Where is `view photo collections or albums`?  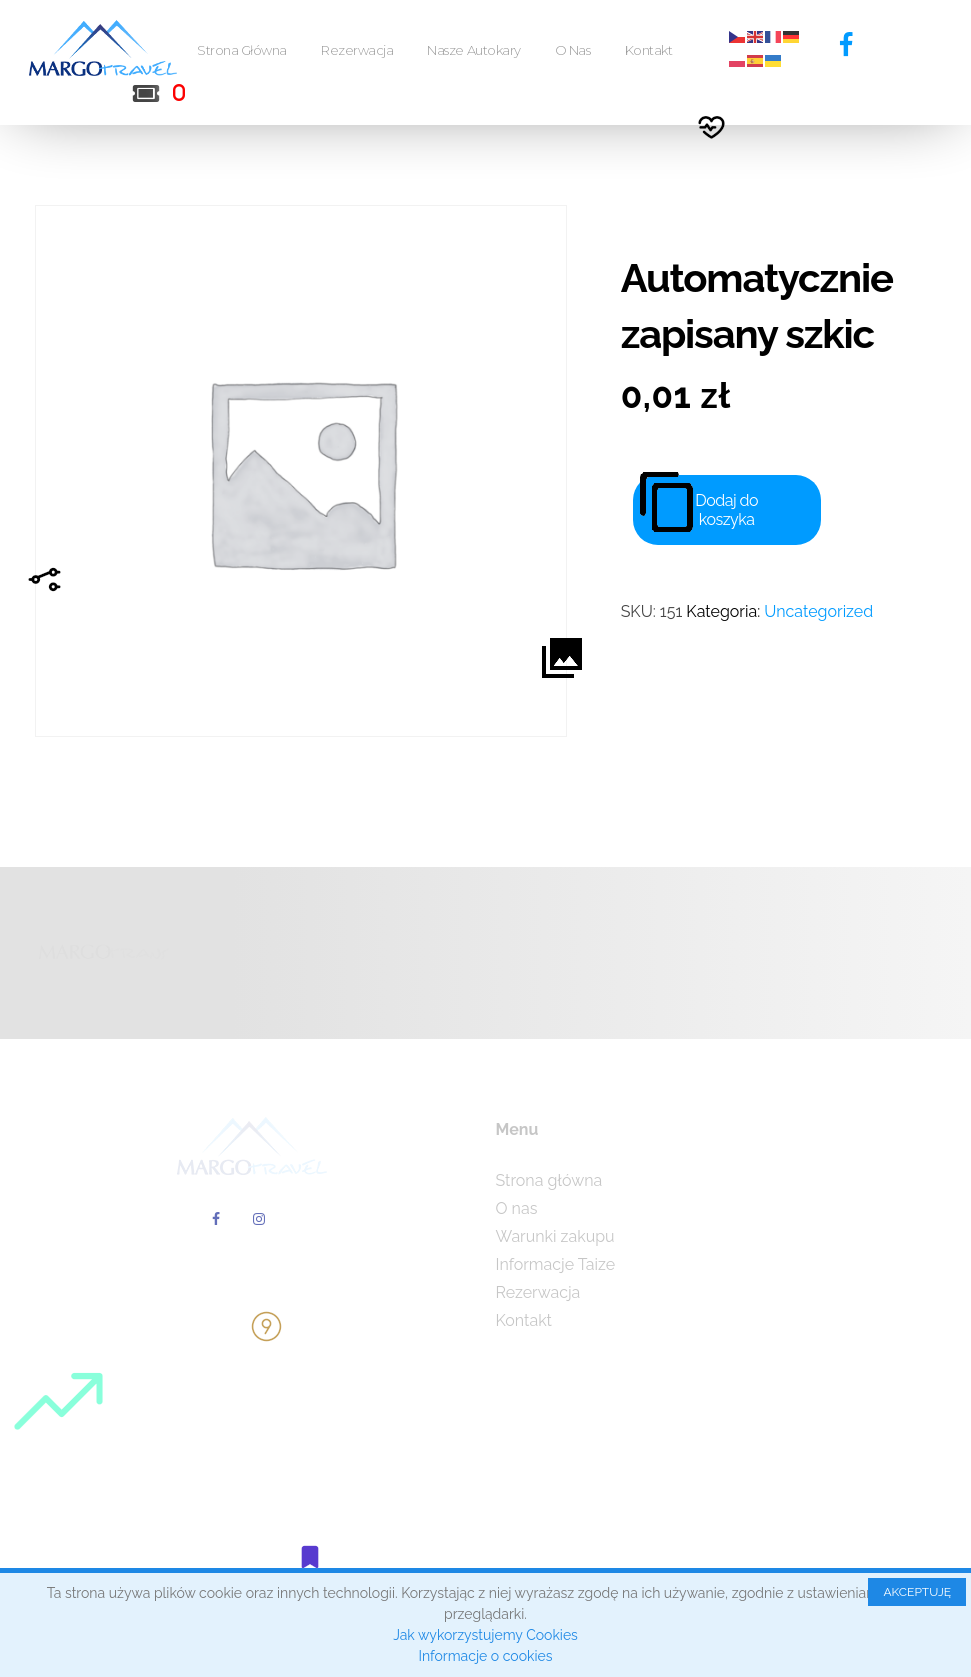
view photo collections or albums is located at coordinates (562, 658).